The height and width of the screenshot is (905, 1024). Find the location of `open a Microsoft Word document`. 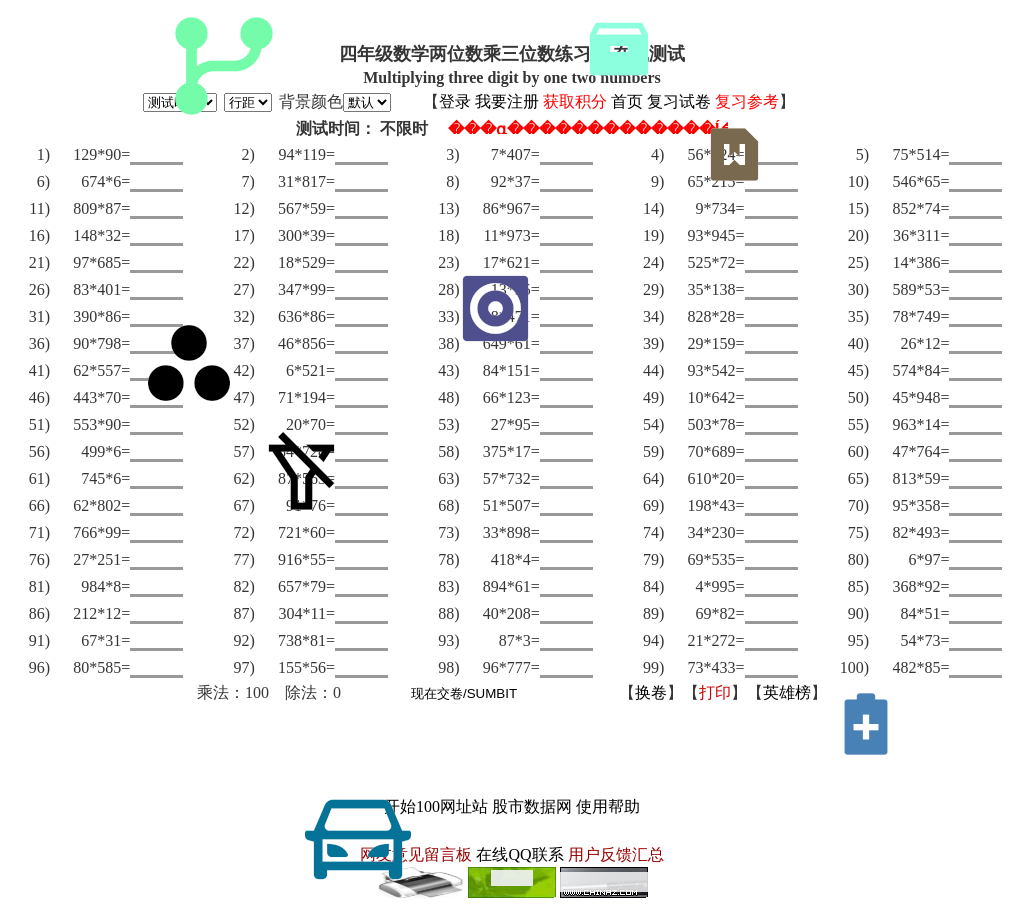

open a Microsoft Word document is located at coordinates (734, 154).